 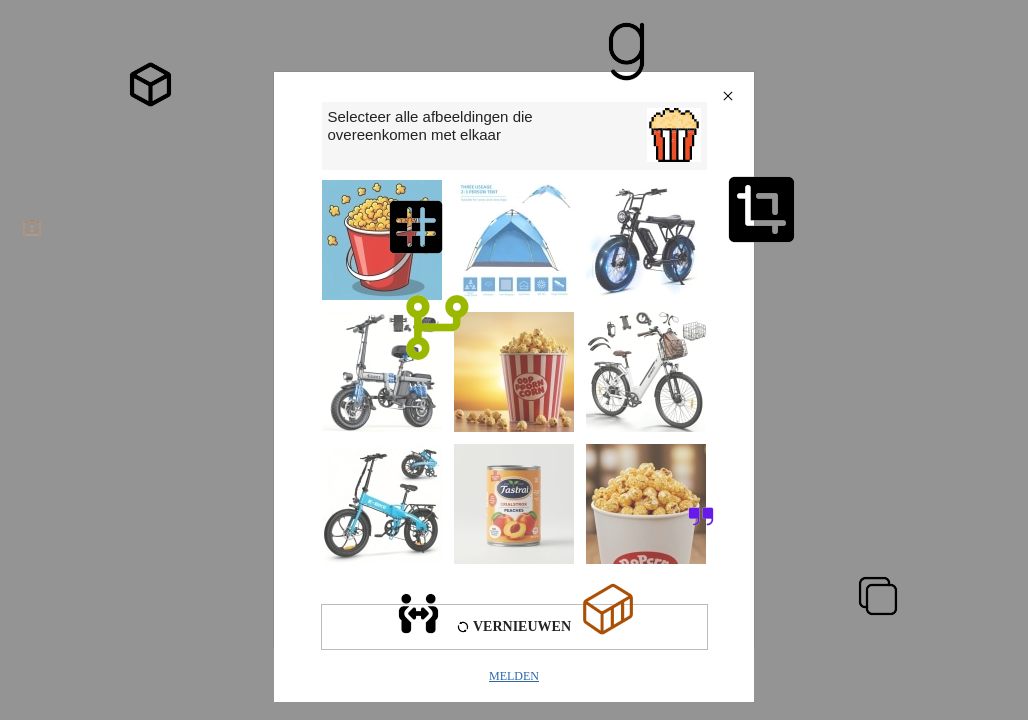 What do you see at coordinates (418, 613) in the screenshot?
I see `indicates social distancing or maintaining space between people` at bounding box center [418, 613].